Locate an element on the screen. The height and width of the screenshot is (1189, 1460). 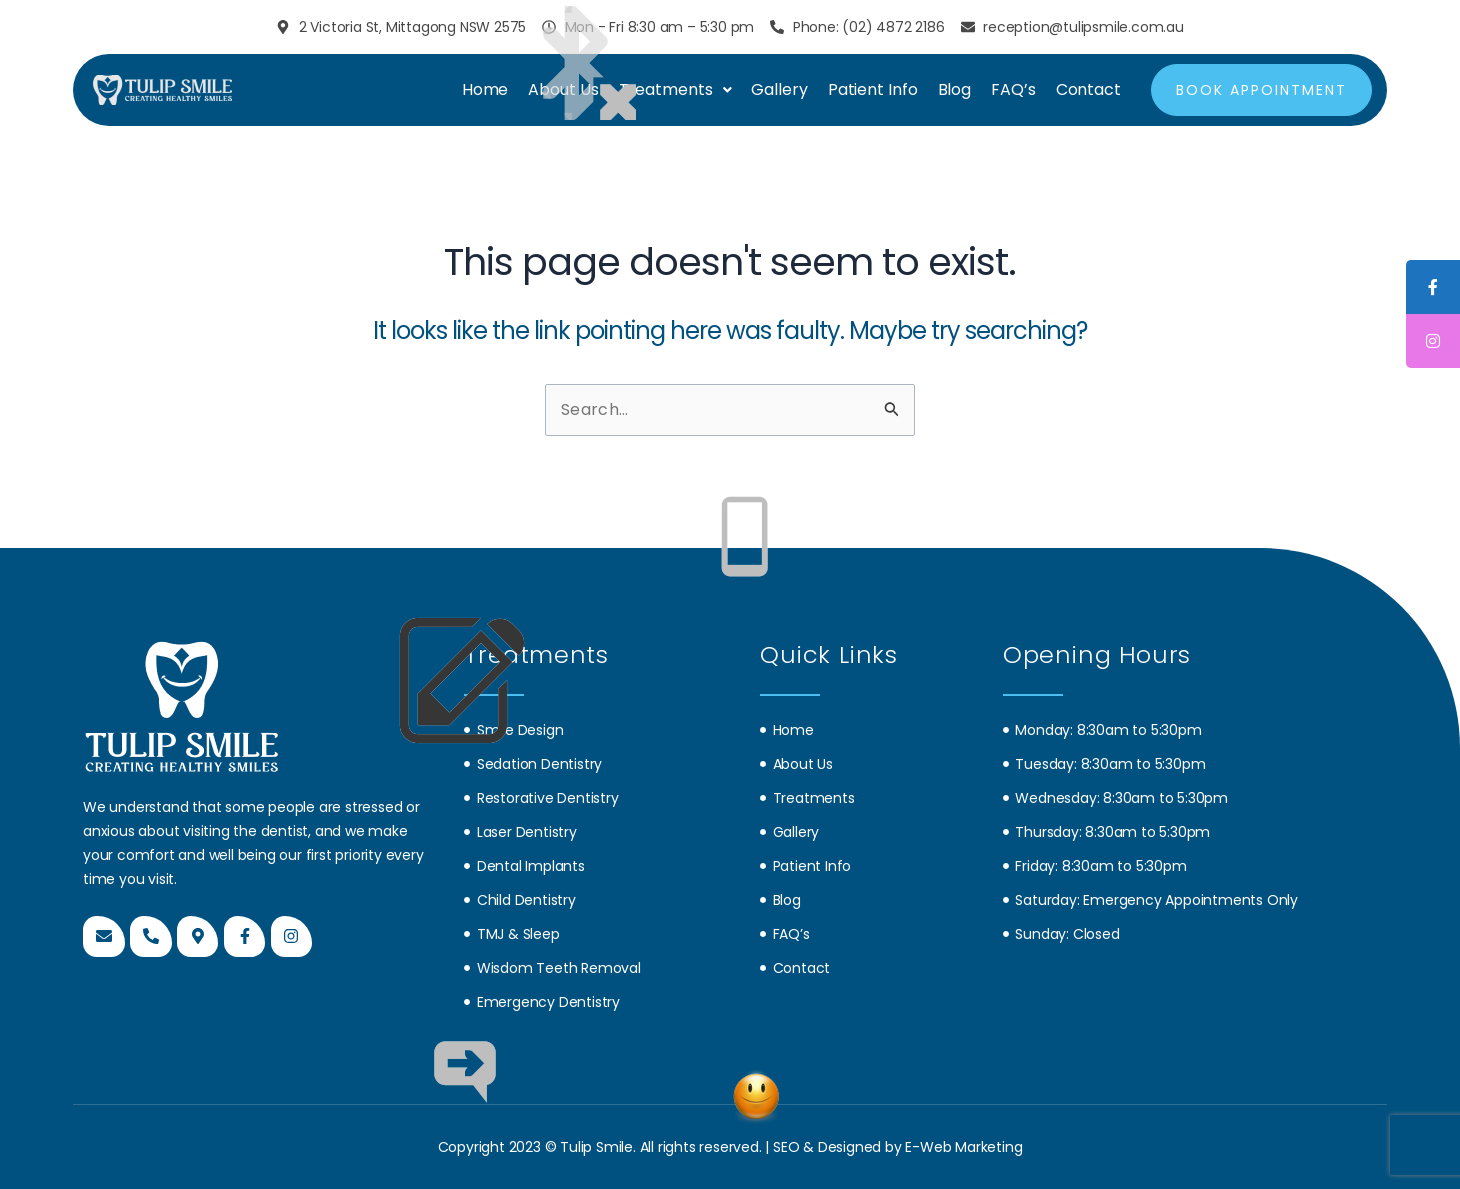
open text editor application is located at coordinates (453, 680).